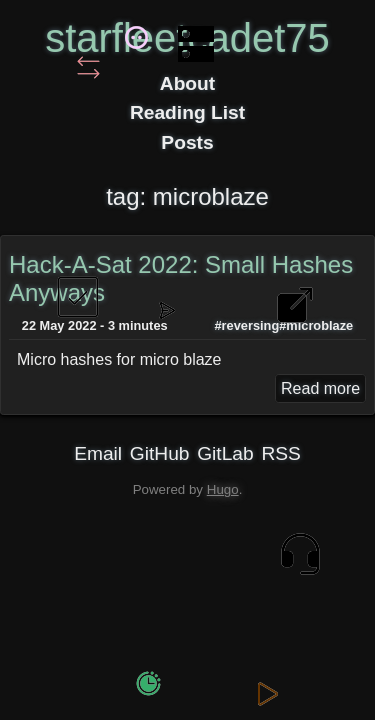 The height and width of the screenshot is (720, 375). I want to click on open link in a new window, so click(295, 305).